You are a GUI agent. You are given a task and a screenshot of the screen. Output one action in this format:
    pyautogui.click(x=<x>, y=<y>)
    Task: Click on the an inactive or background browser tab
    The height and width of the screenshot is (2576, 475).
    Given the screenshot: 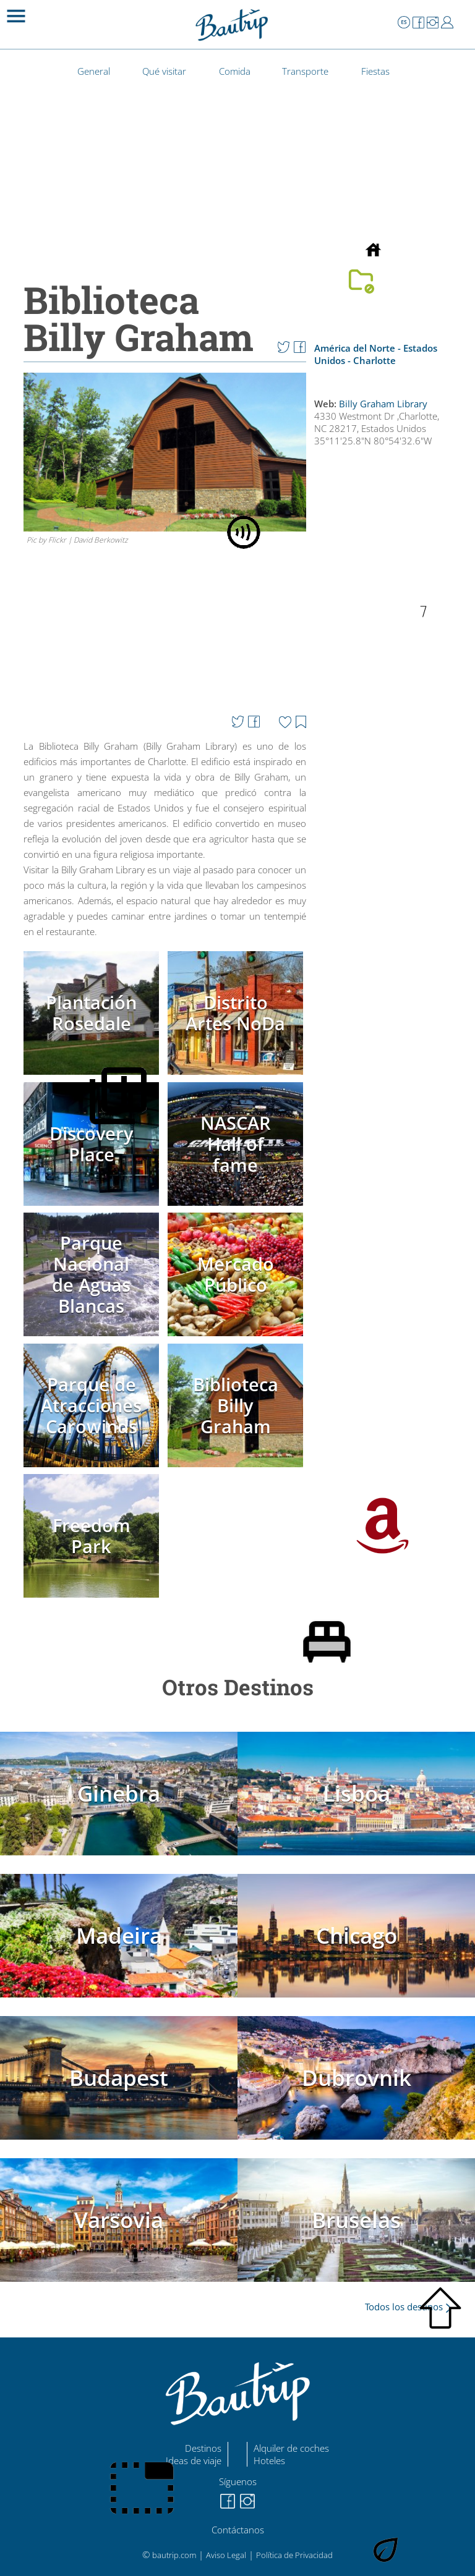 What is the action you would take?
    pyautogui.click(x=142, y=2488)
    